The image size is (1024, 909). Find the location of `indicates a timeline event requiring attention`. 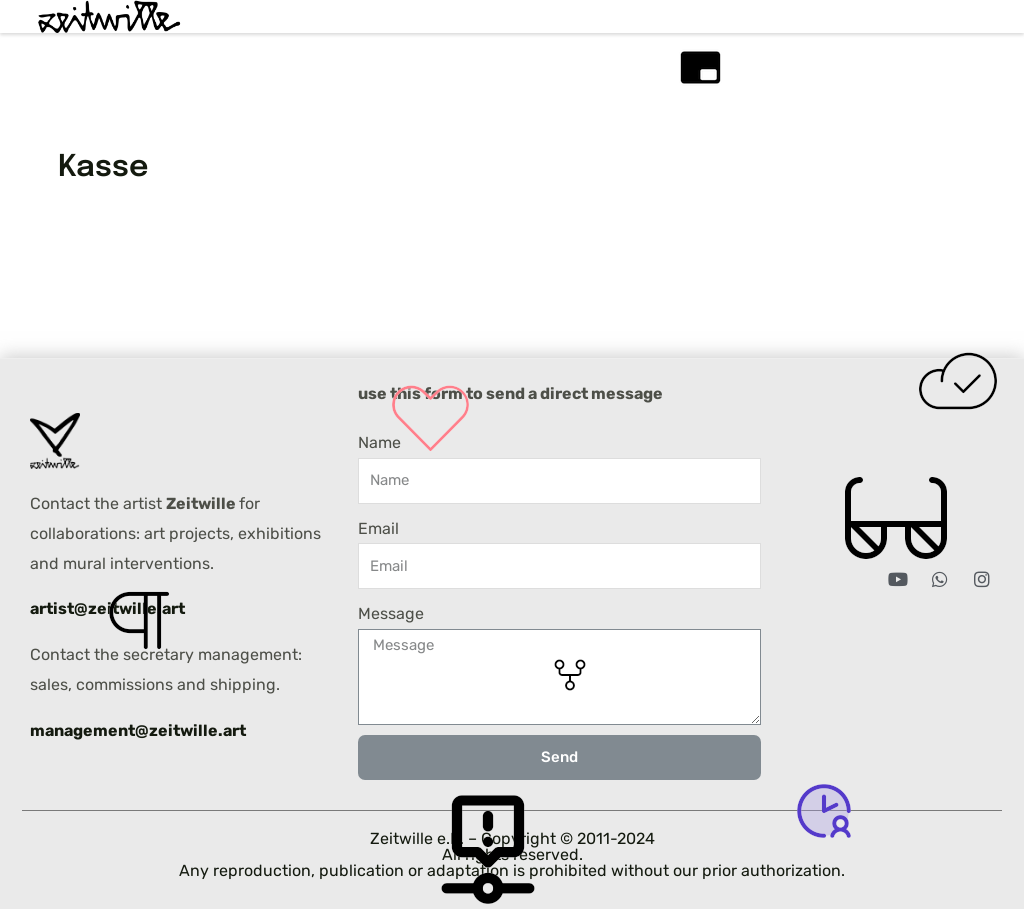

indicates a timeline event requiring attention is located at coordinates (488, 847).